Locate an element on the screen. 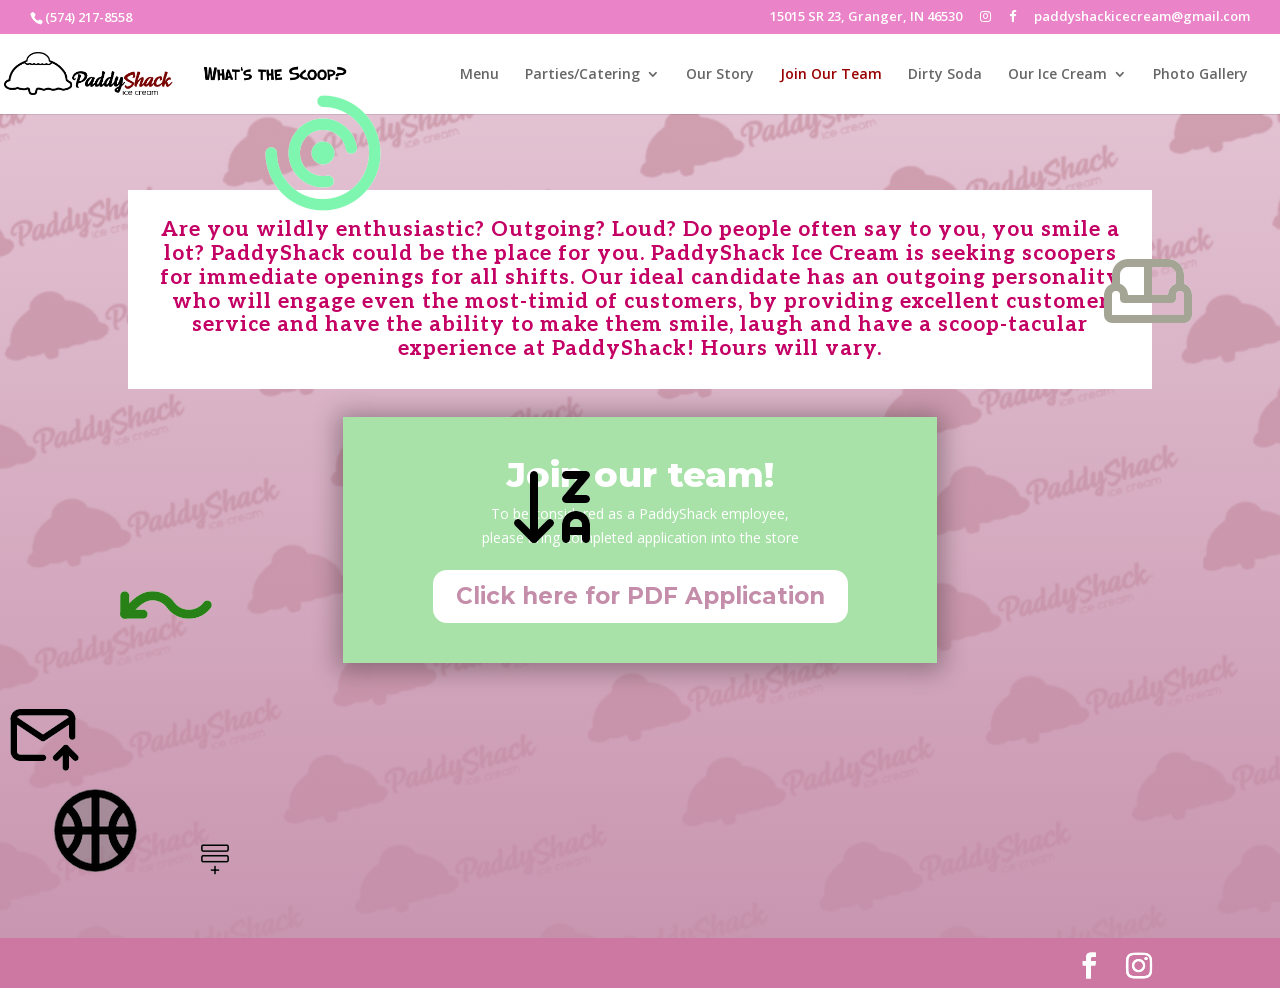 The image size is (1280, 988). undo or revert previous action is located at coordinates (166, 605).